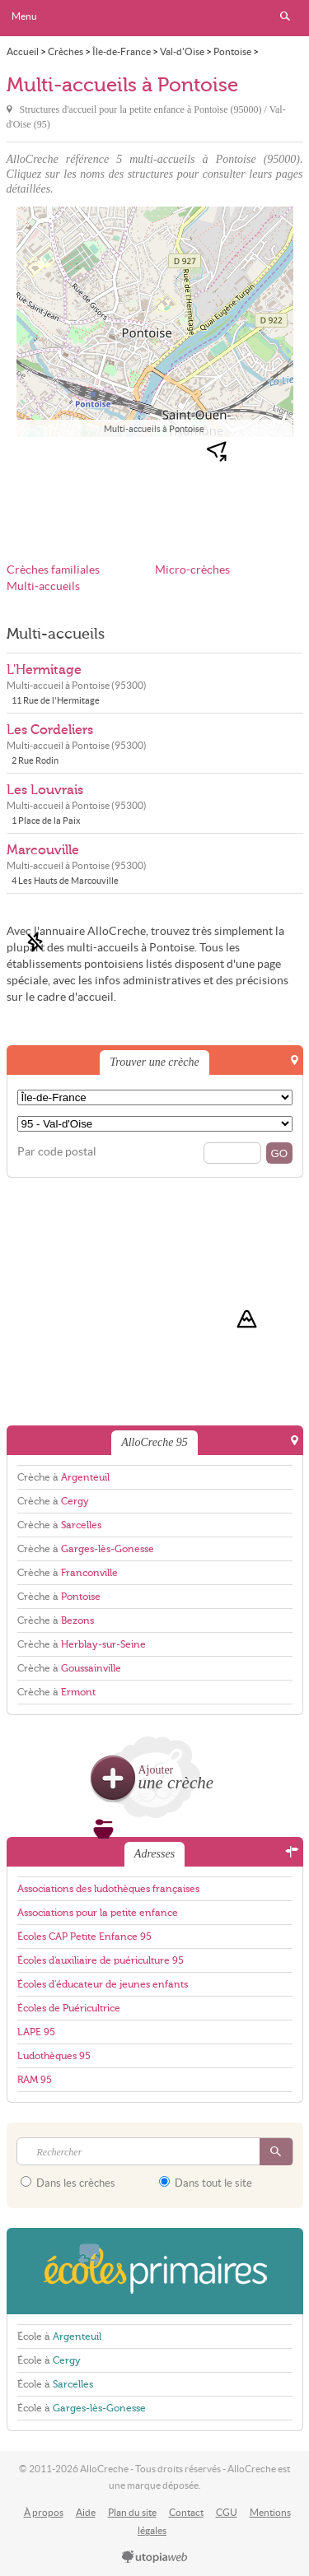  What do you see at coordinates (35, 942) in the screenshot?
I see `disable flash or lightning mode` at bounding box center [35, 942].